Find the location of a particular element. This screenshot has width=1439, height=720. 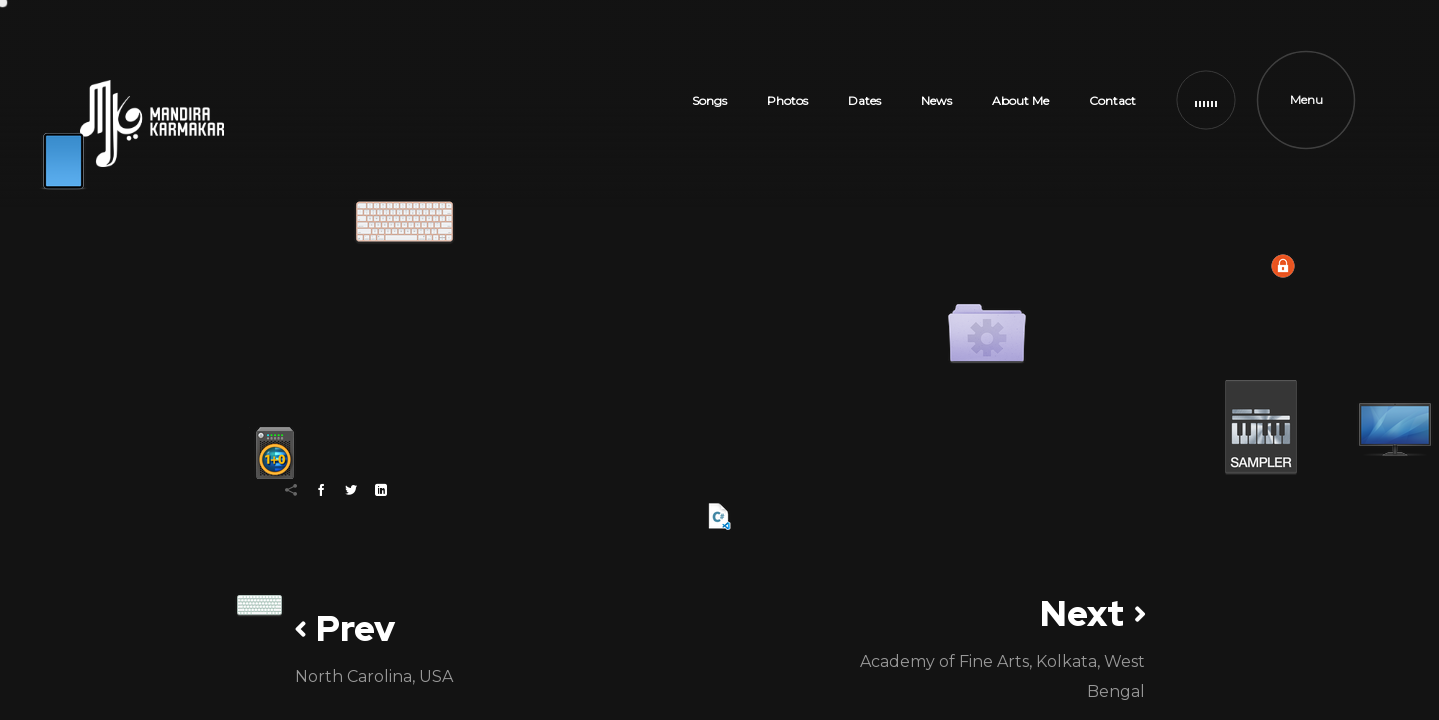

open the EXS24 sampler instrument in GarageBand is located at coordinates (1261, 429).